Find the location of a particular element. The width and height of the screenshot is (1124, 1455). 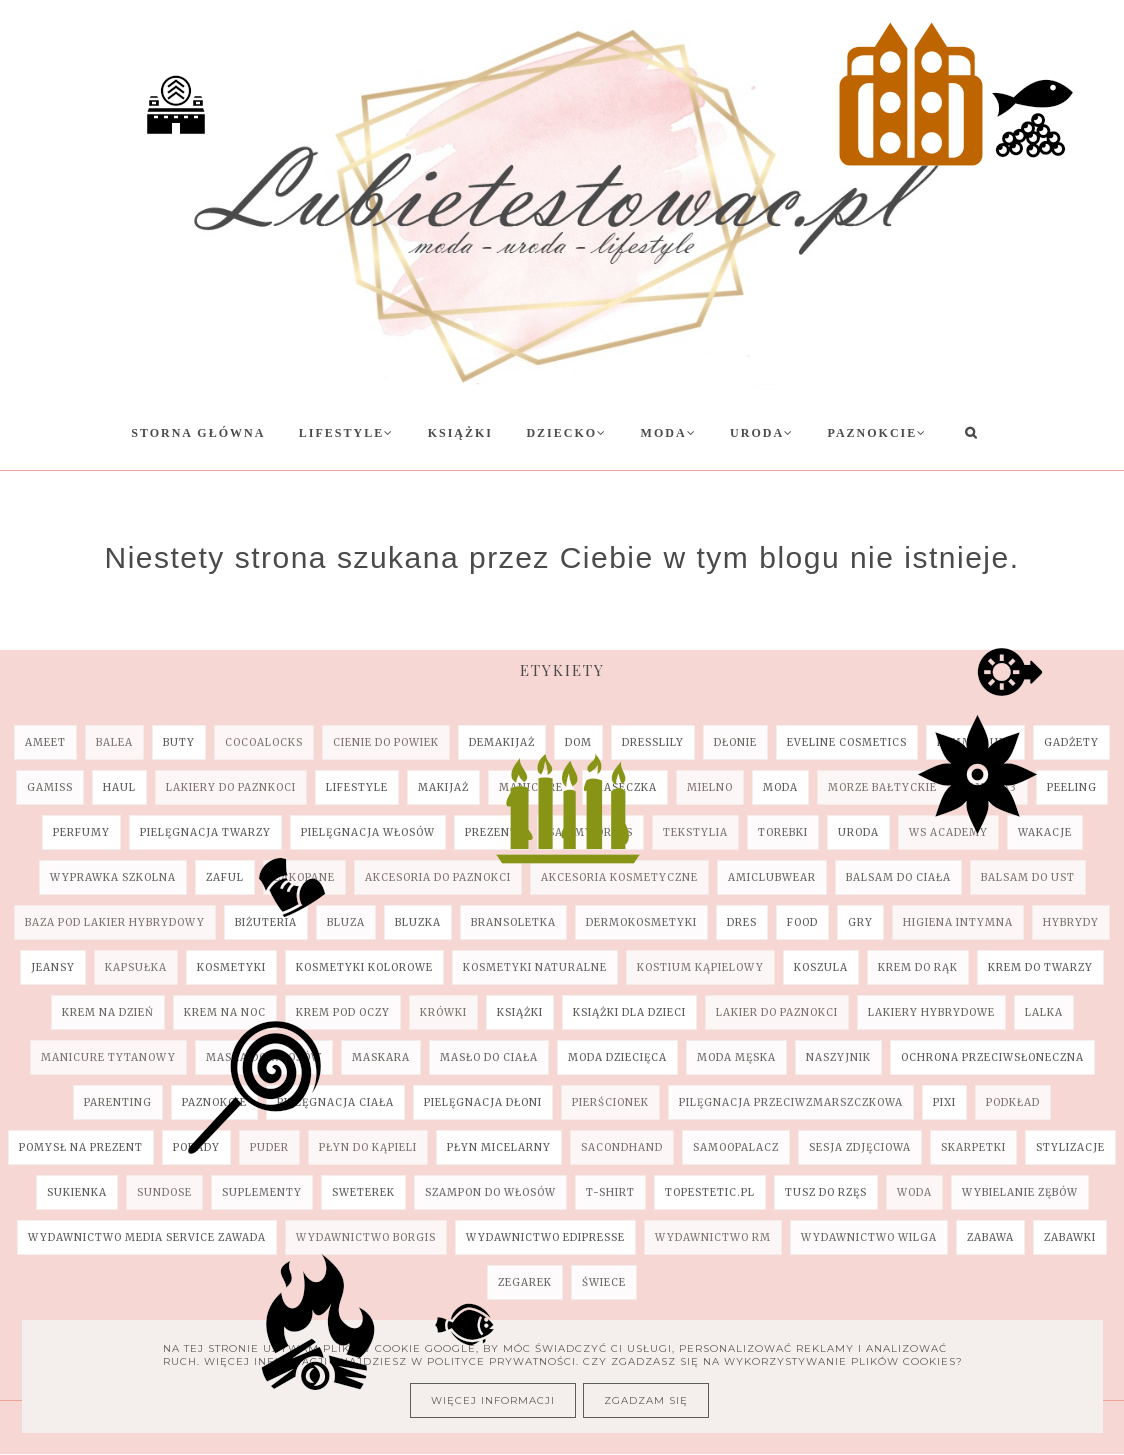

indicates walking or movement ability is located at coordinates (292, 886).